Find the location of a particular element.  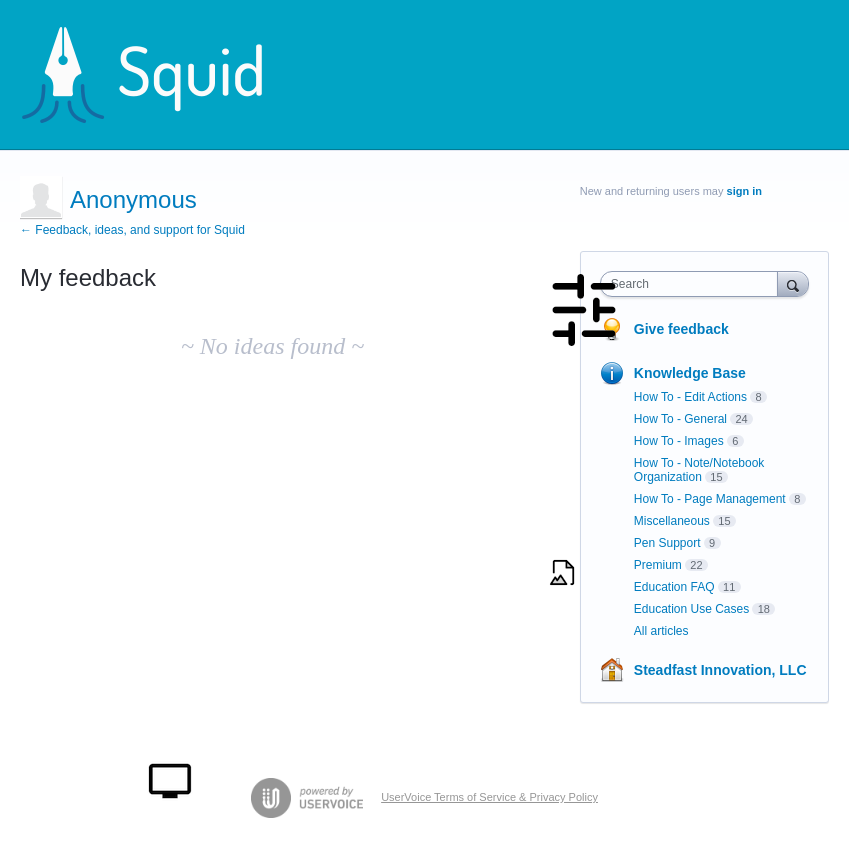

adjust settings or preferences is located at coordinates (584, 310).